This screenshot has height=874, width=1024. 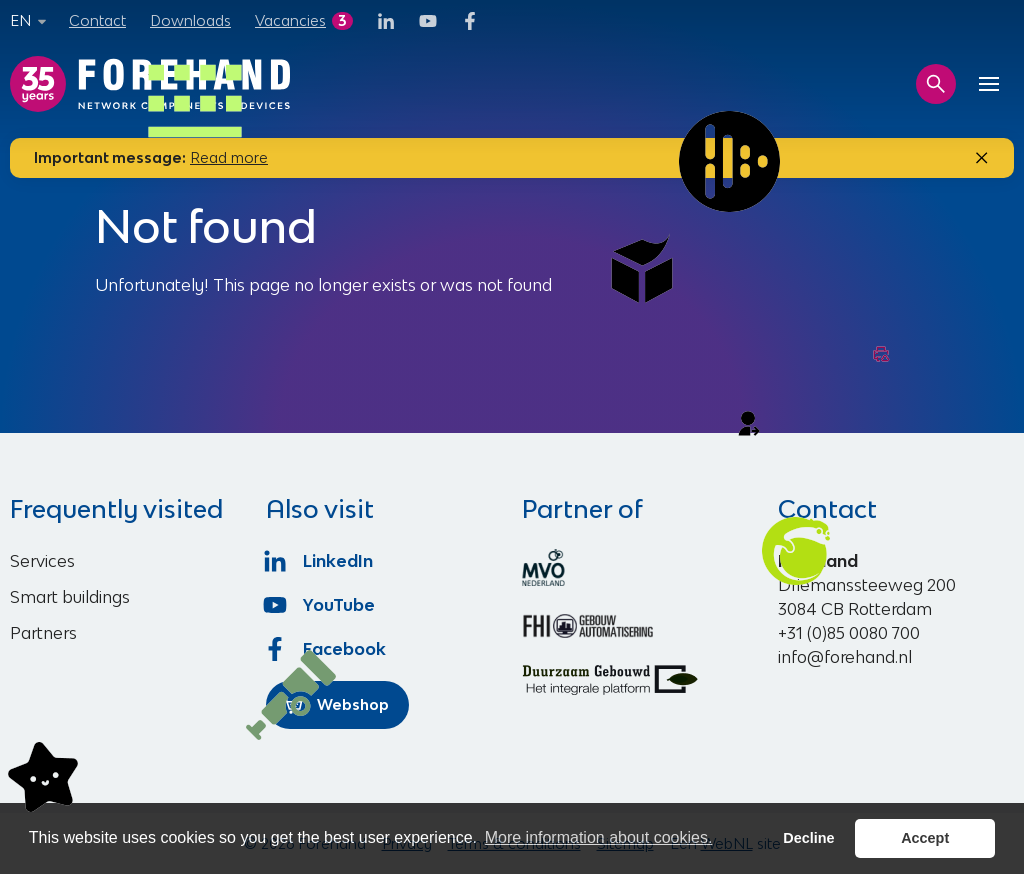 What do you see at coordinates (195, 101) in the screenshot?
I see `open the on-screen keyboard` at bounding box center [195, 101].